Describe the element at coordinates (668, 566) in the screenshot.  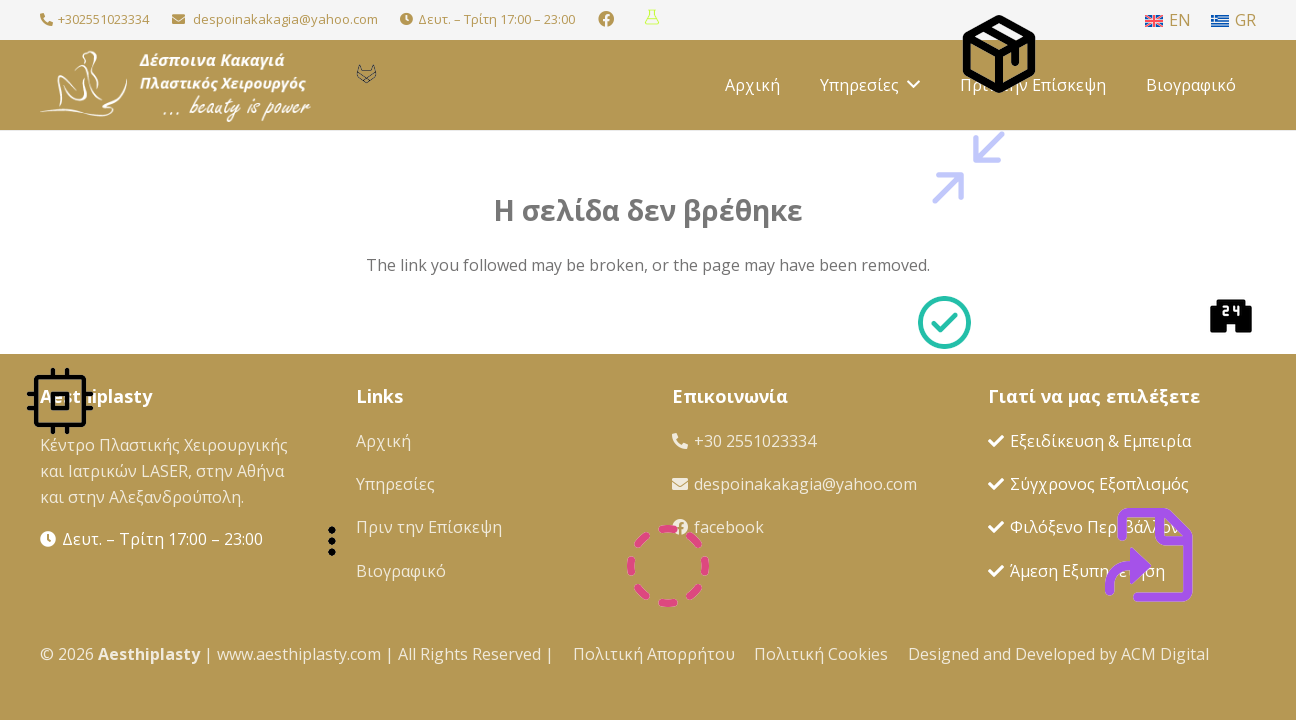
I see `create a new draft issue` at that location.